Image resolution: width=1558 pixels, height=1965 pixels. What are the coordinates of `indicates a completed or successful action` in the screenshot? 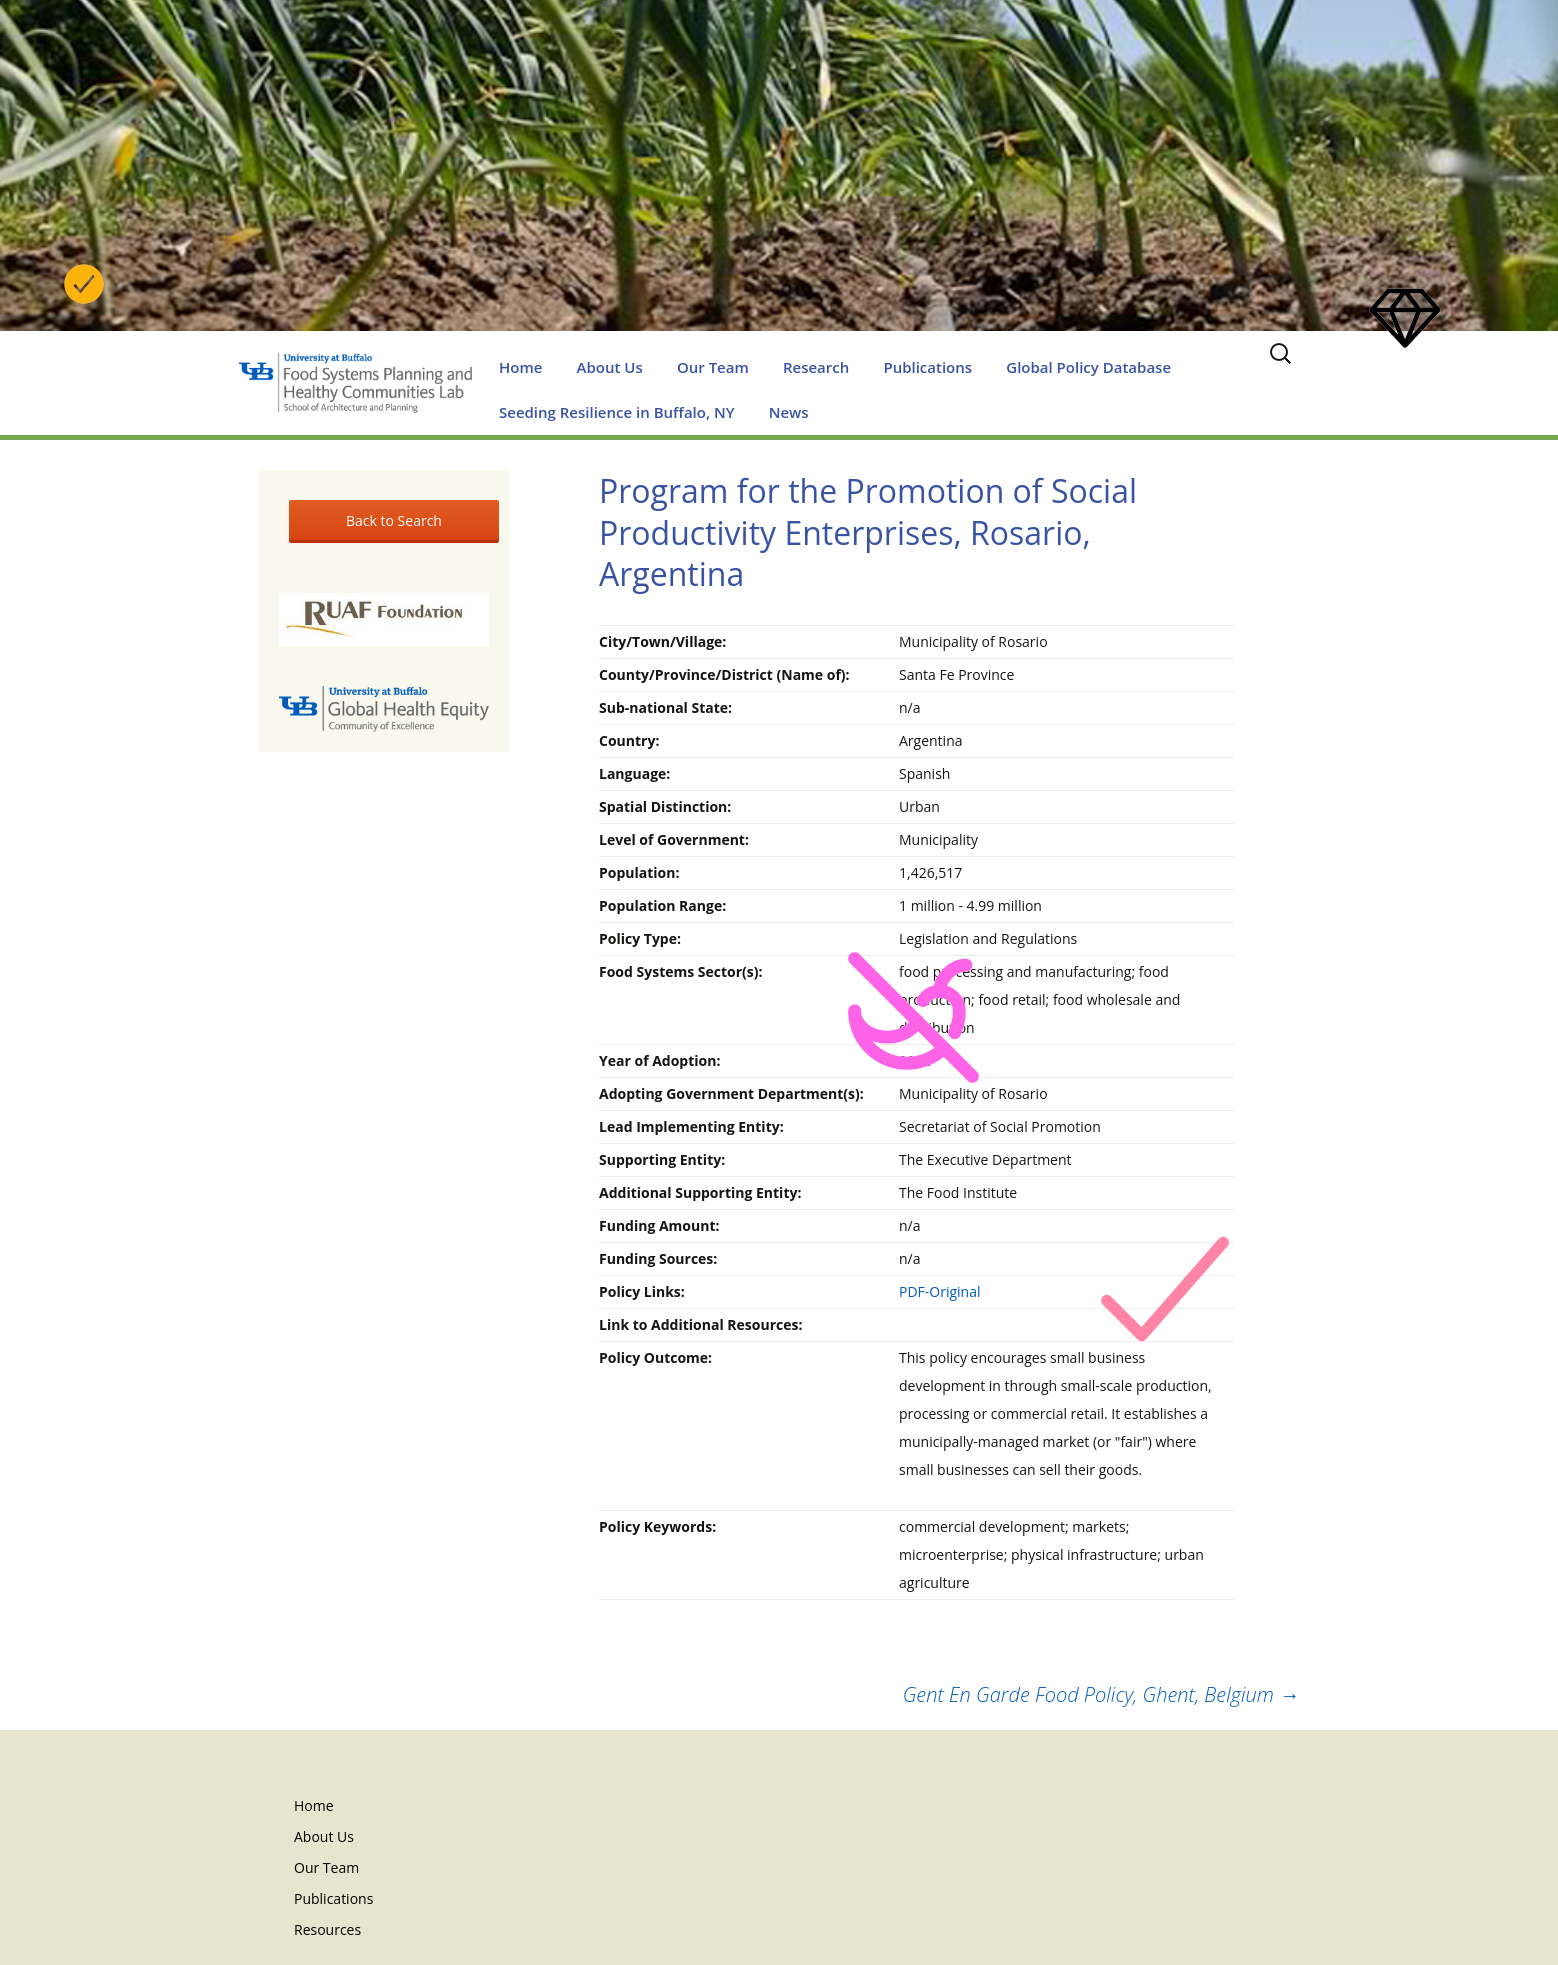 It's located at (84, 284).